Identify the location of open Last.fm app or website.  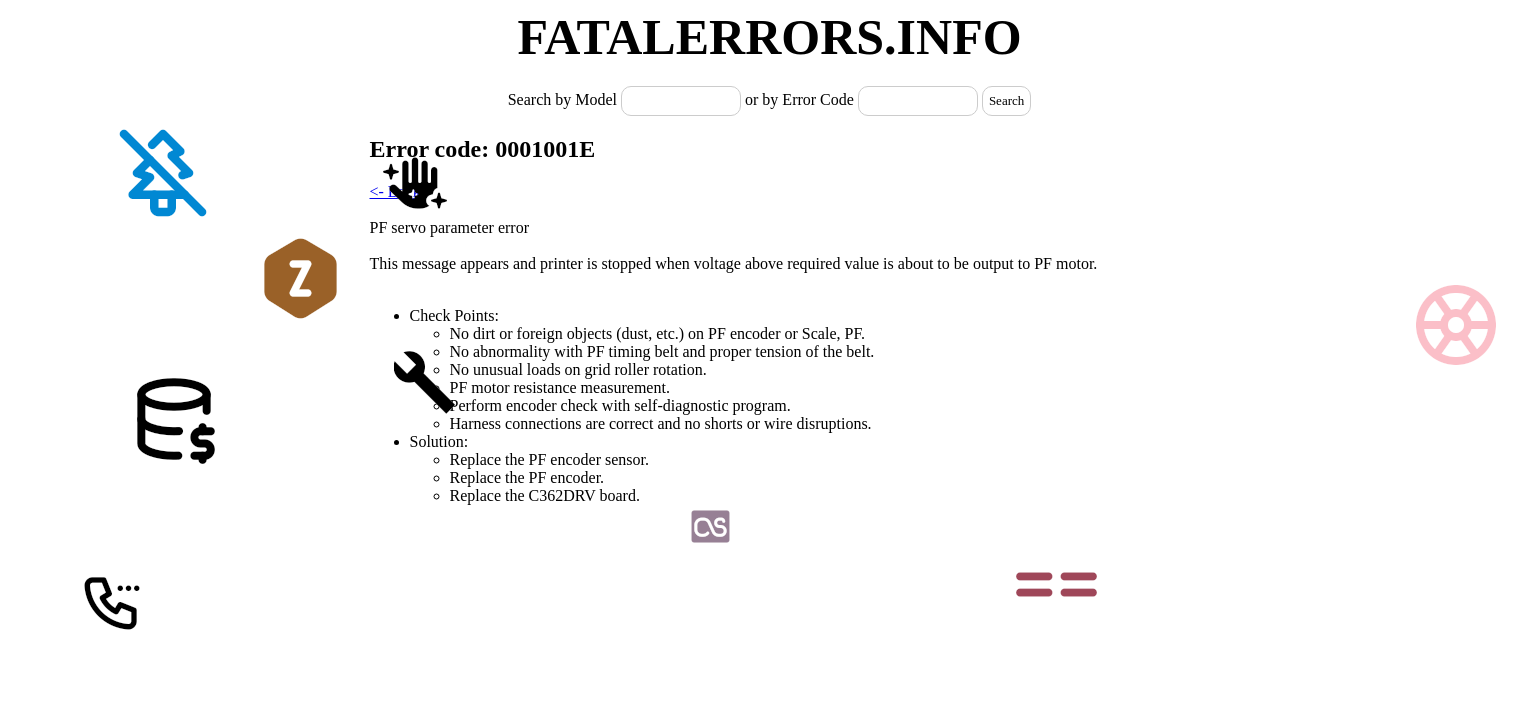
(710, 526).